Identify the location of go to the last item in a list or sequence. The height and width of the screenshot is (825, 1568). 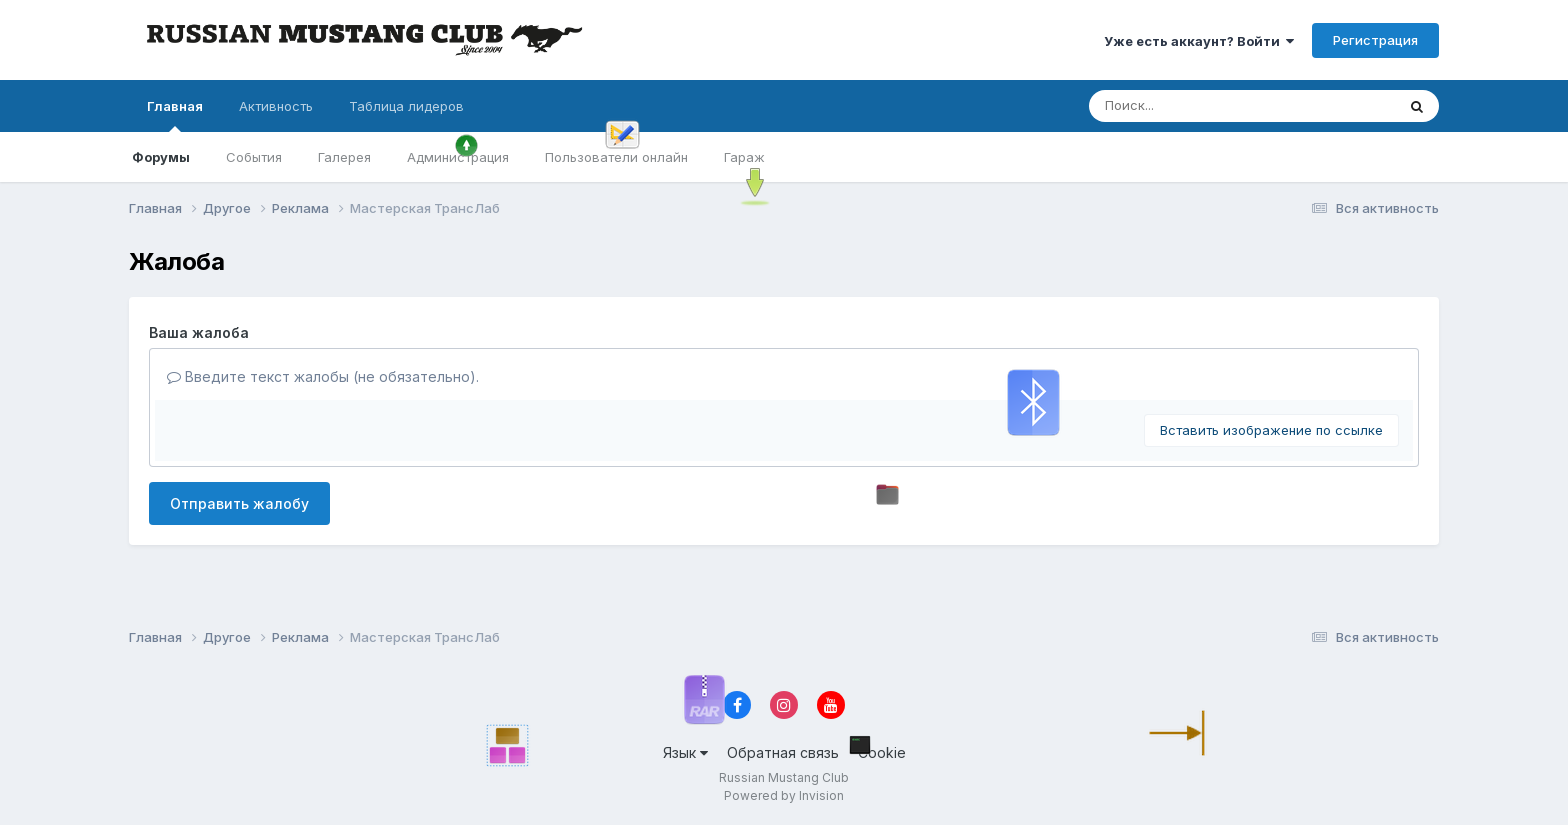
(1177, 733).